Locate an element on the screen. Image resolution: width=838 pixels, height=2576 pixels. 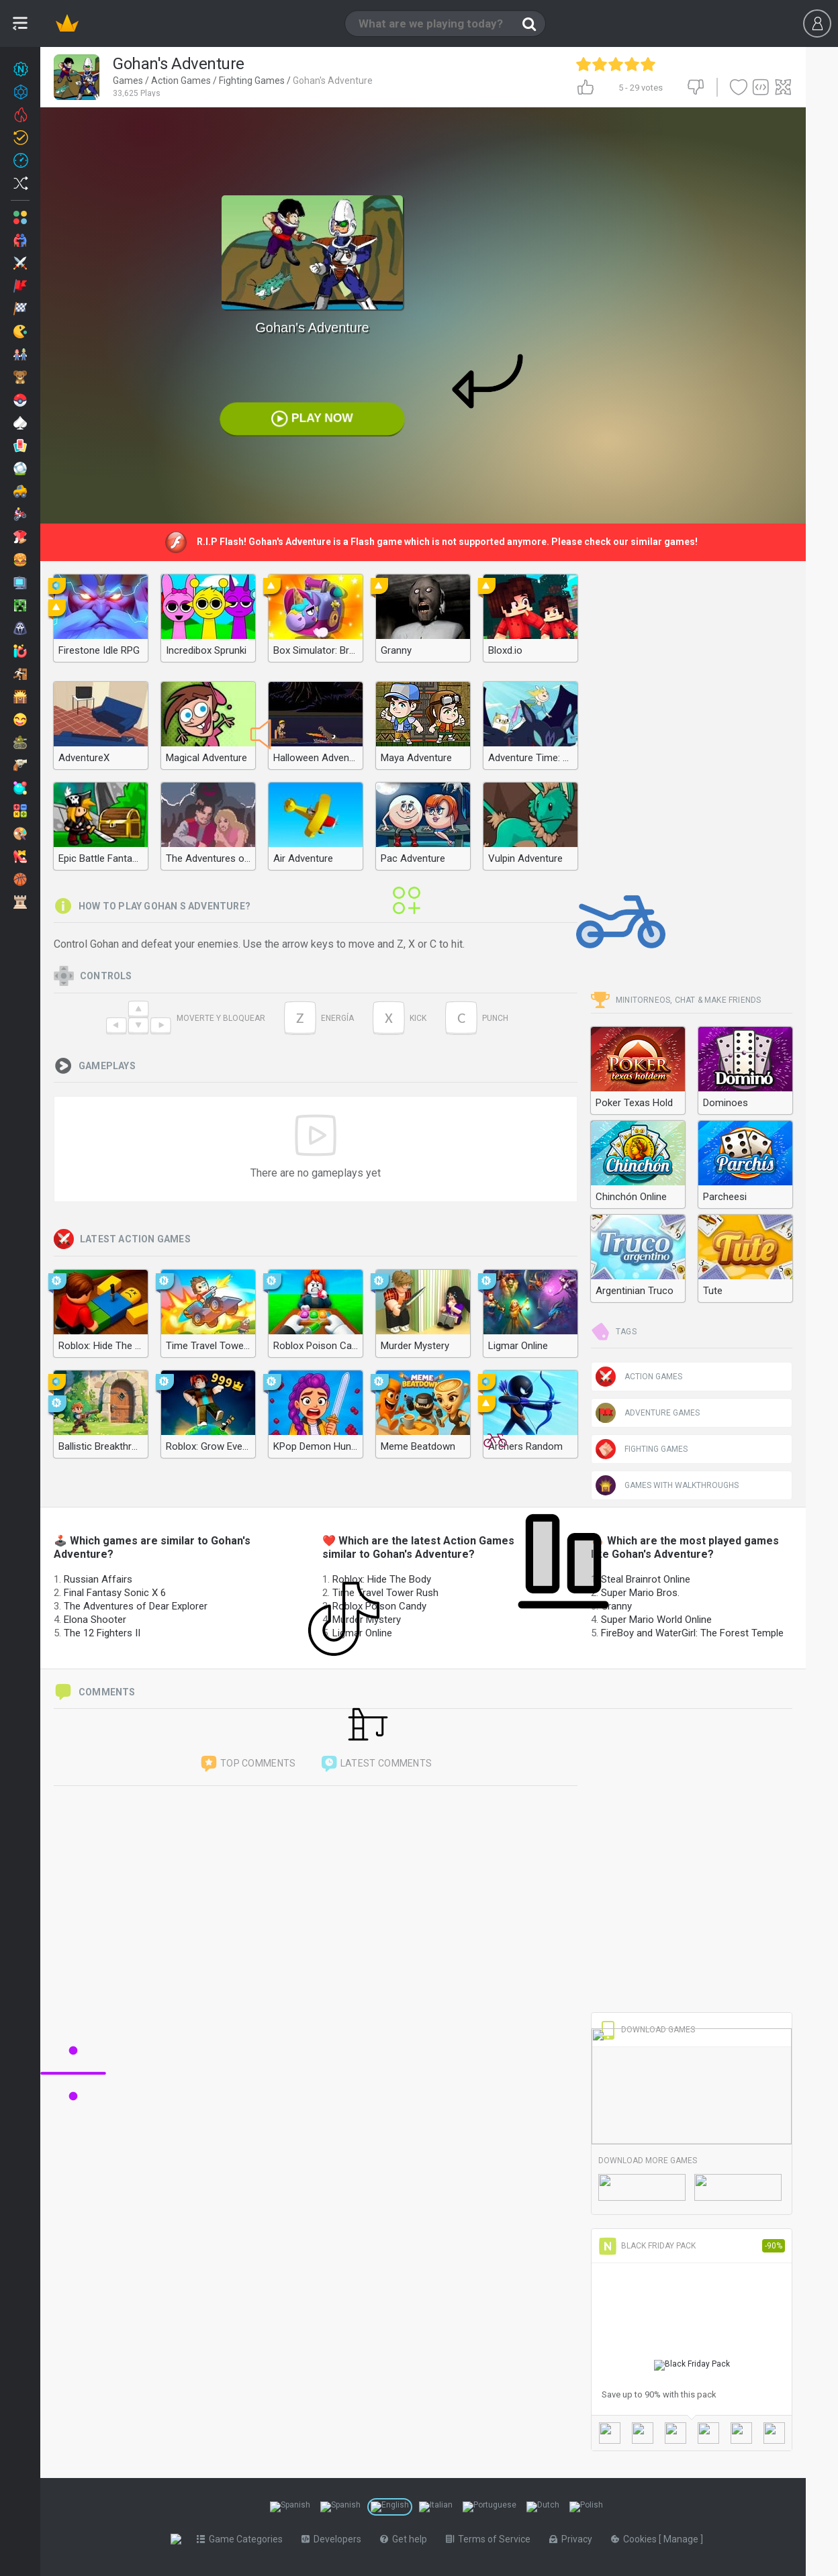
open the TikTok app is located at coordinates (344, 1620).